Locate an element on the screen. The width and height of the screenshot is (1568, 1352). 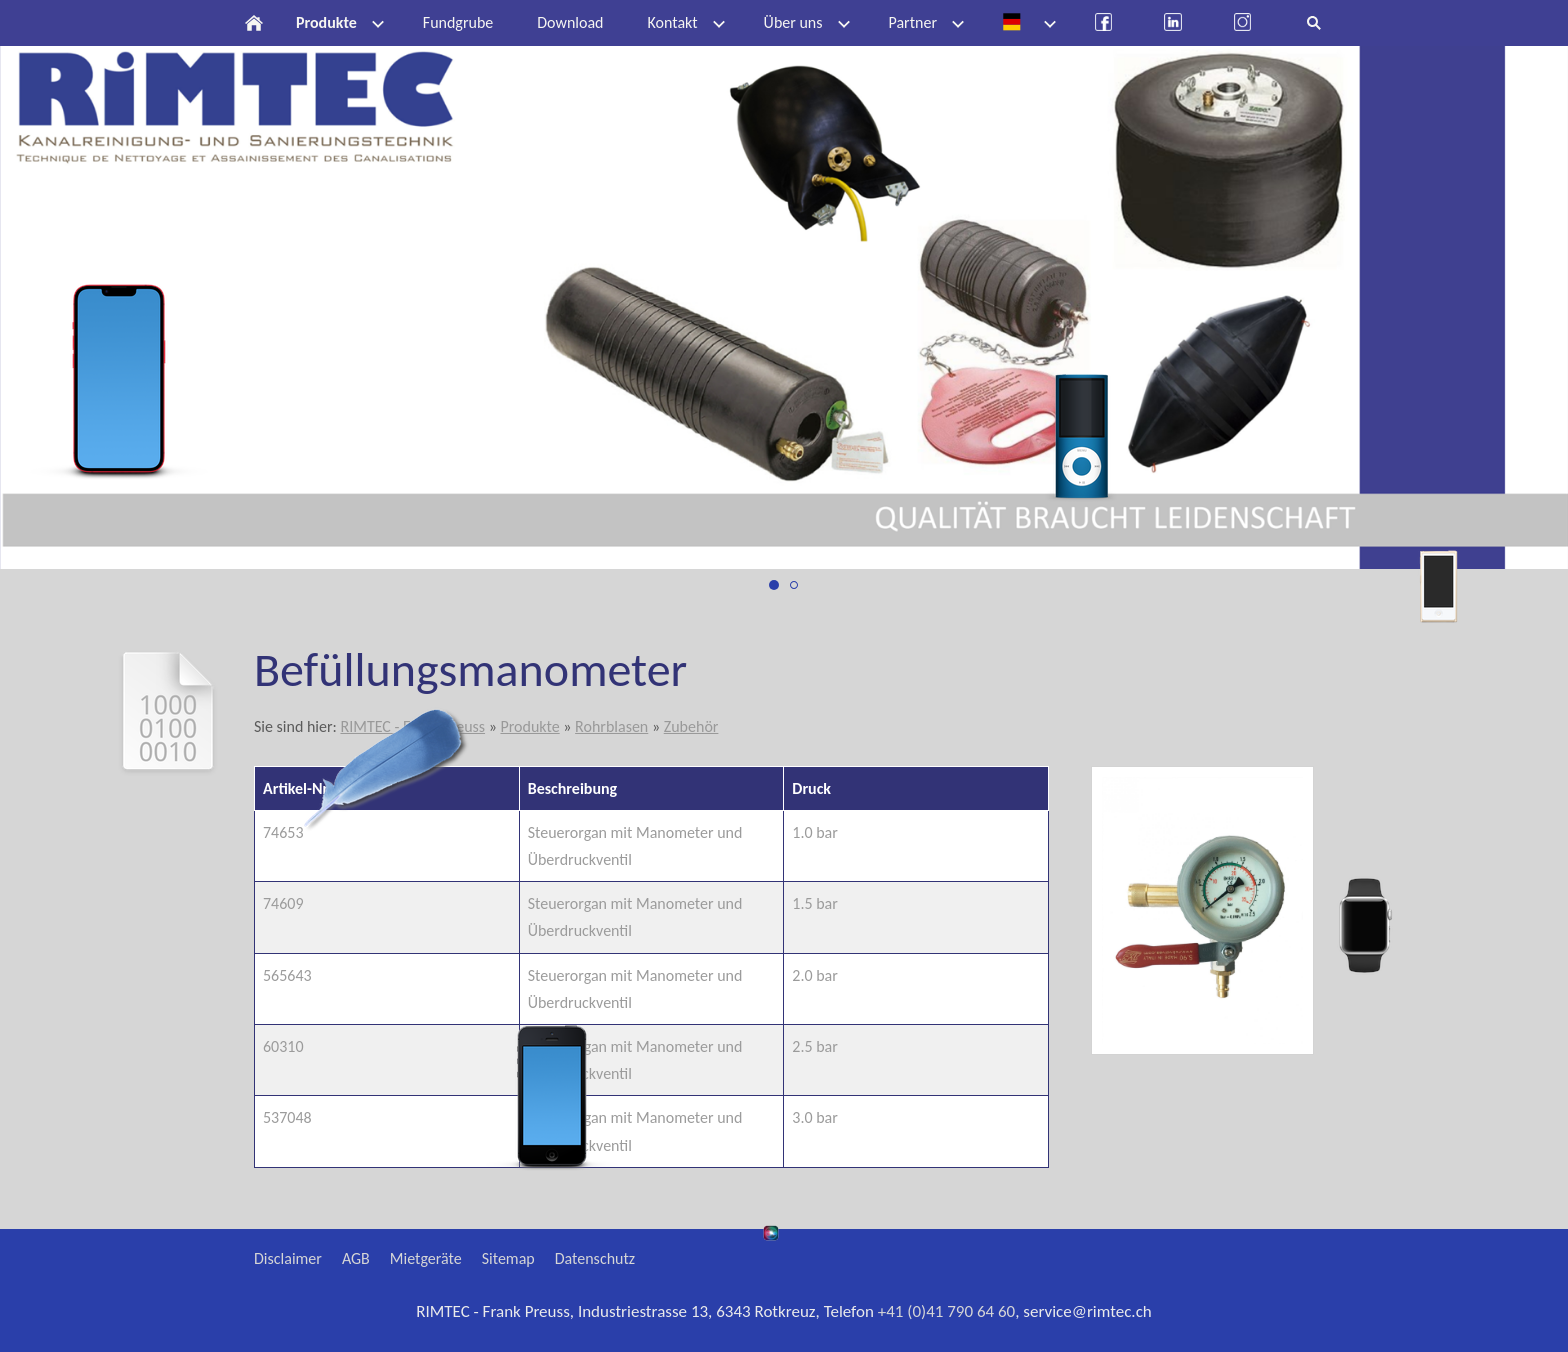
launch the Tk GUI toolkit framework is located at coordinates (386, 767).